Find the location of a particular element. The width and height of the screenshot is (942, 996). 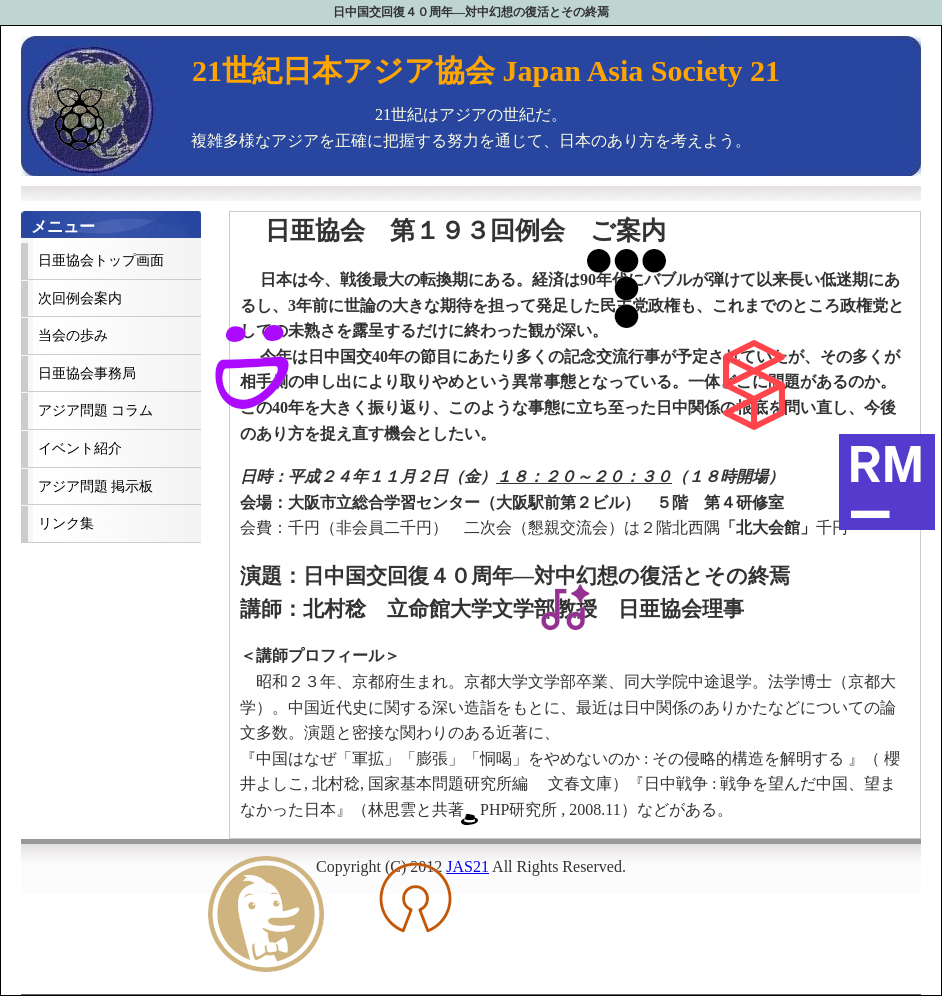

access AI-powered music features is located at coordinates (566, 609).